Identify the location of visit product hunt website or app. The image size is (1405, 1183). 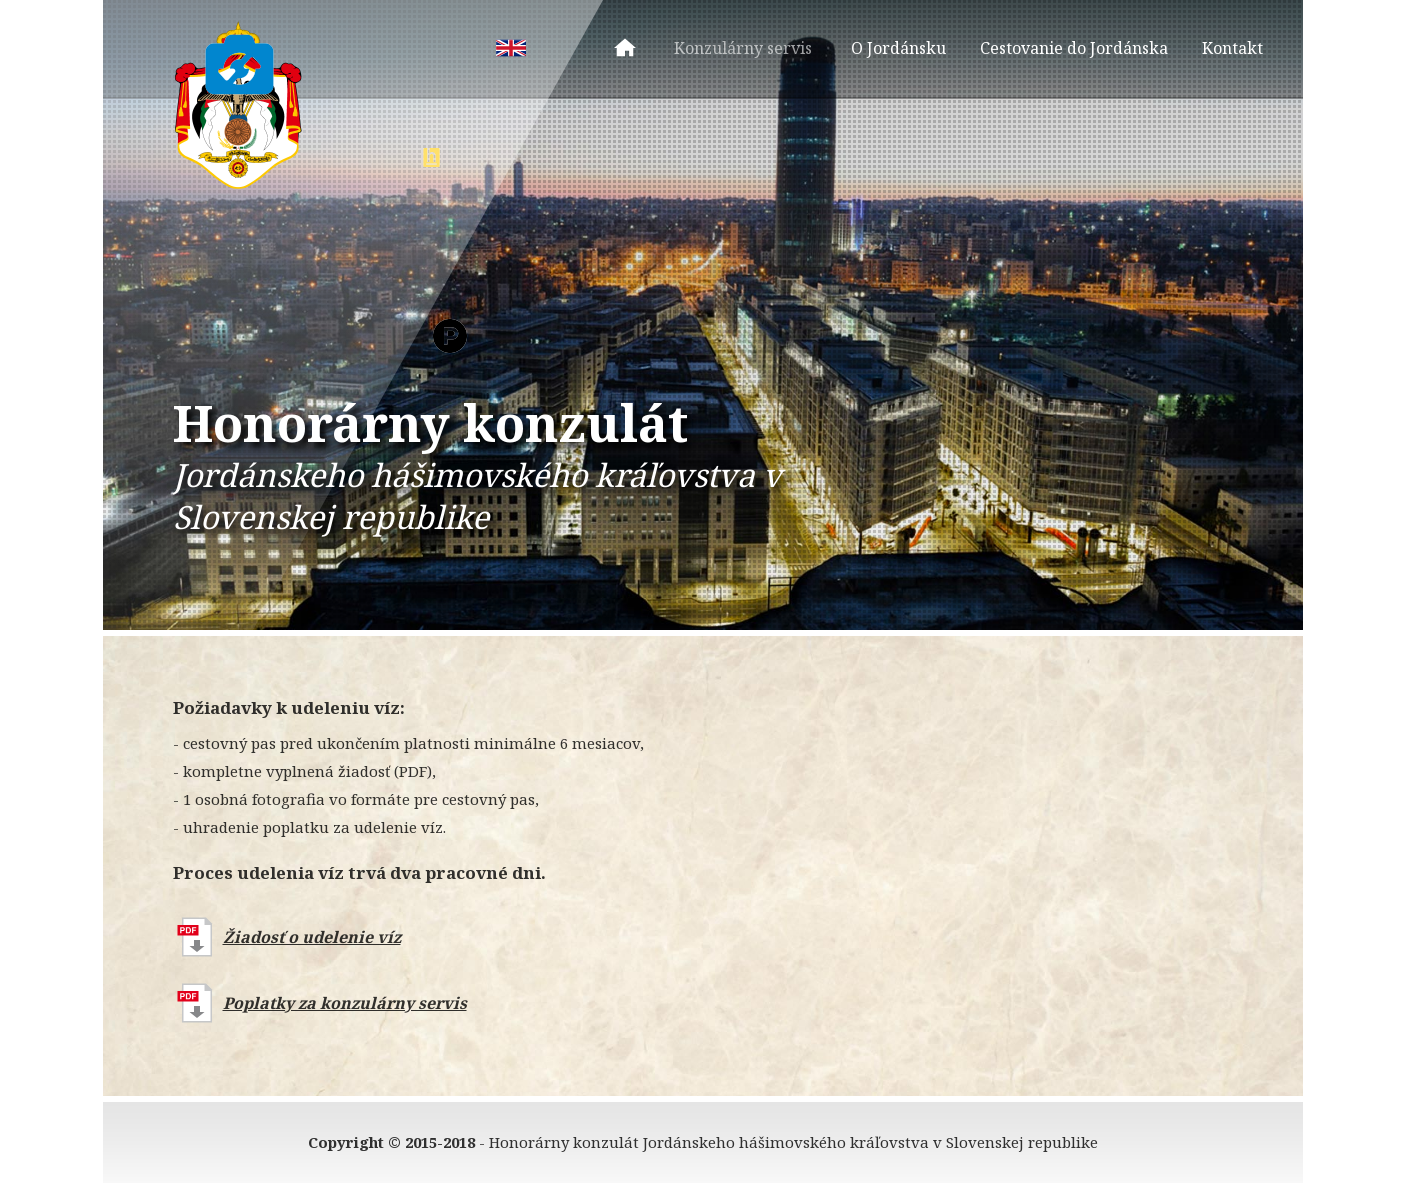
(450, 336).